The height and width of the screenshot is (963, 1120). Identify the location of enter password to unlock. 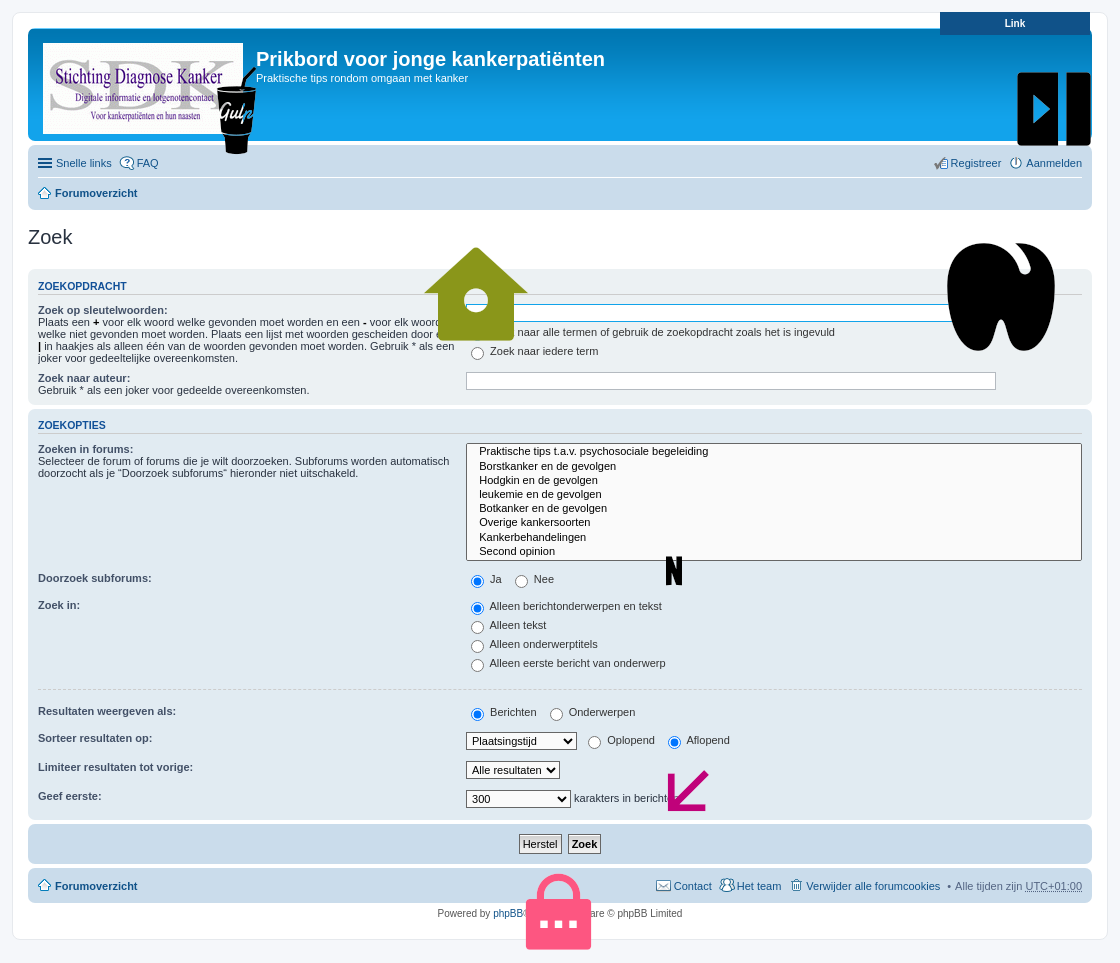
(558, 913).